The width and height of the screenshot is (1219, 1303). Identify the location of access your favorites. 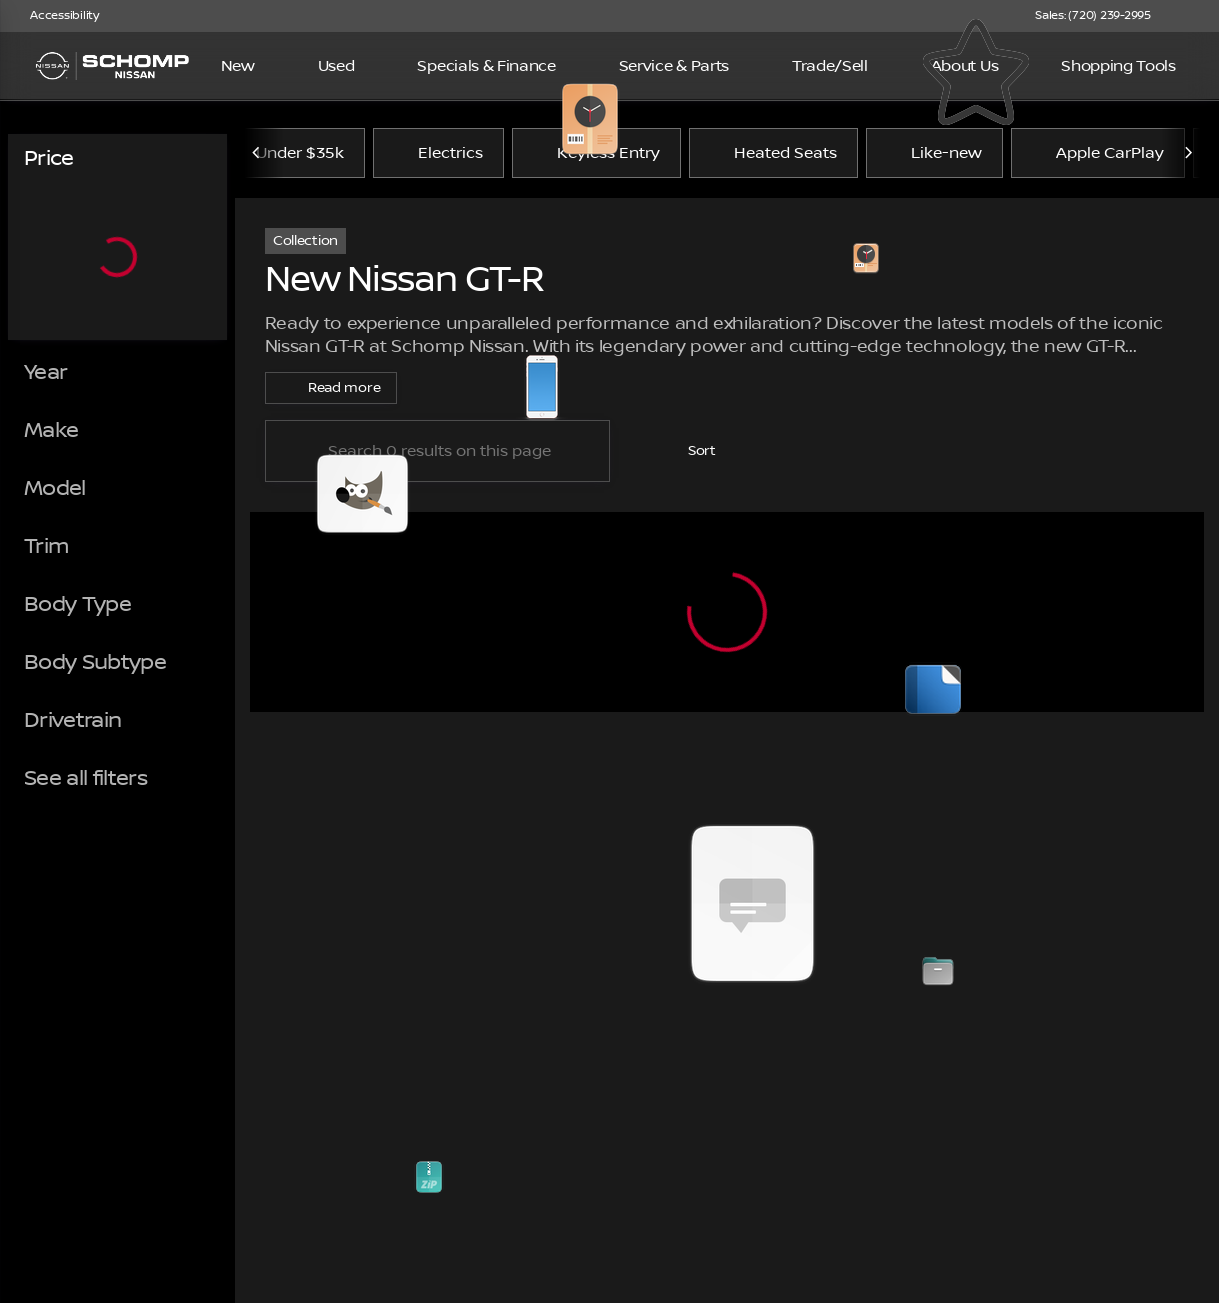
(976, 72).